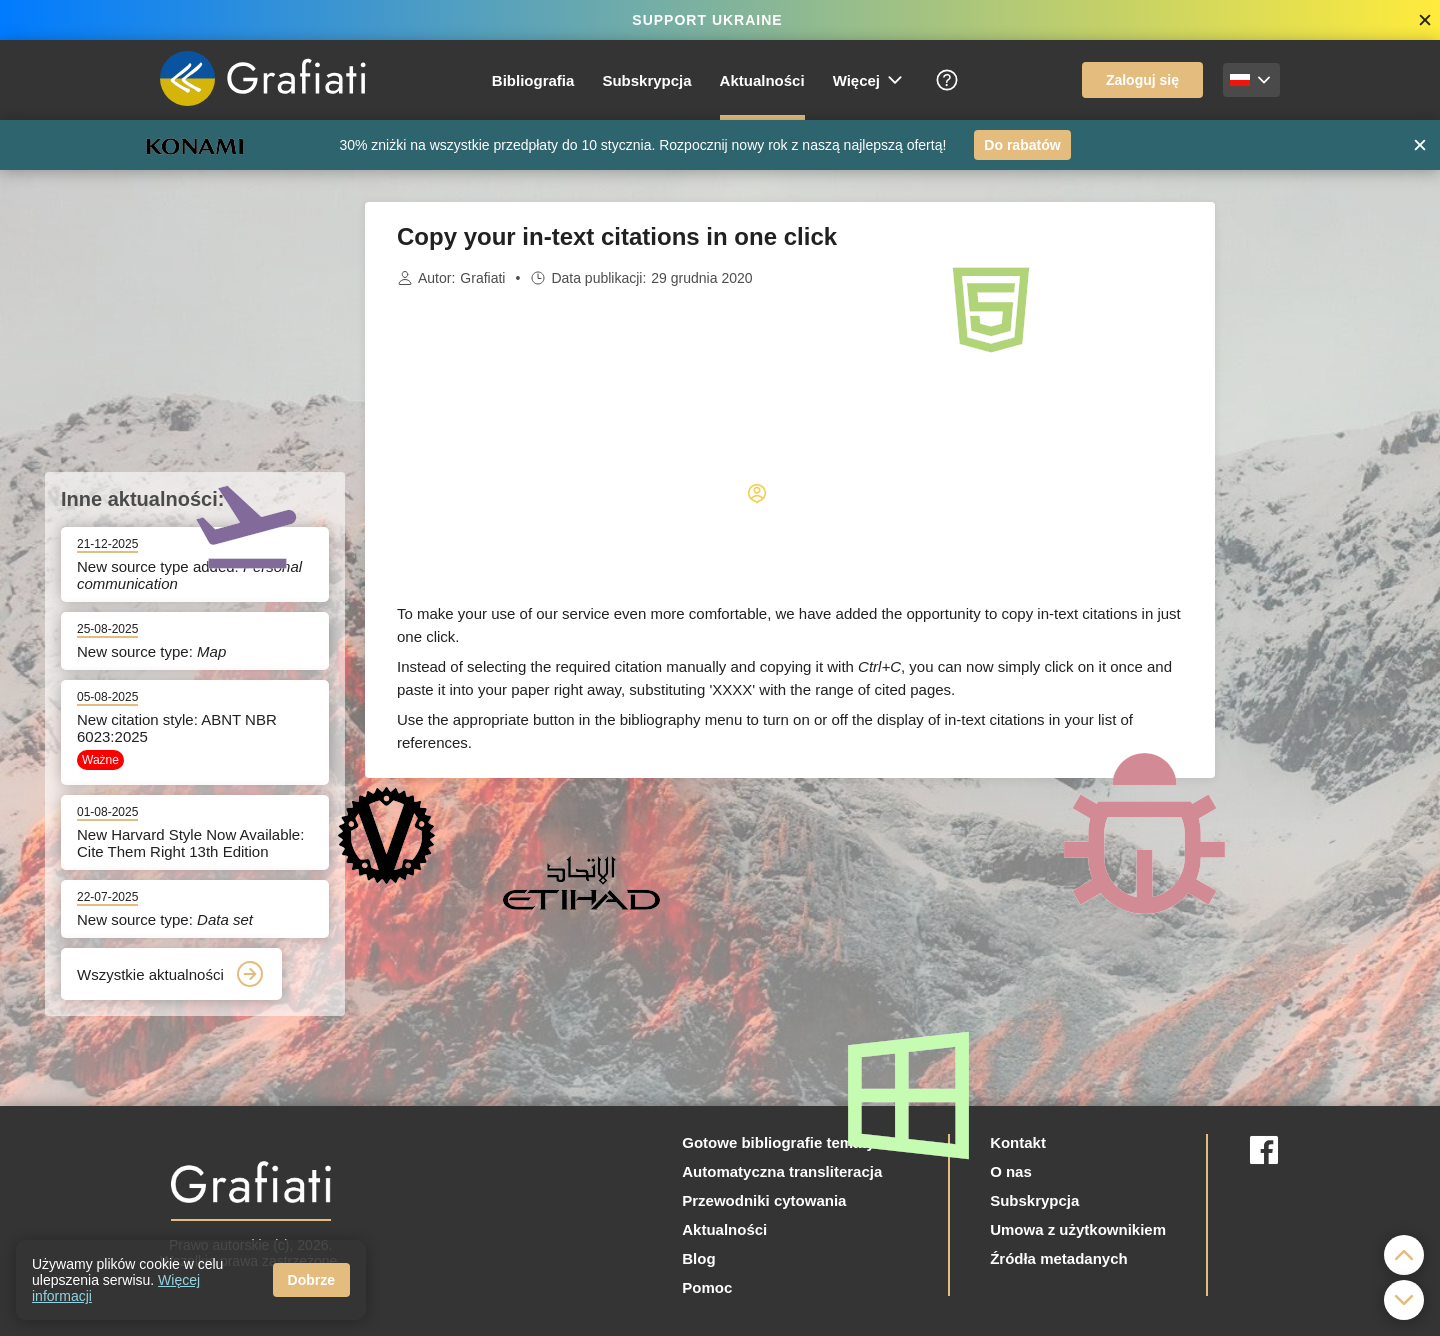 The height and width of the screenshot is (1336, 1440). What do you see at coordinates (1144, 833) in the screenshot?
I see `report a bug or issue` at bounding box center [1144, 833].